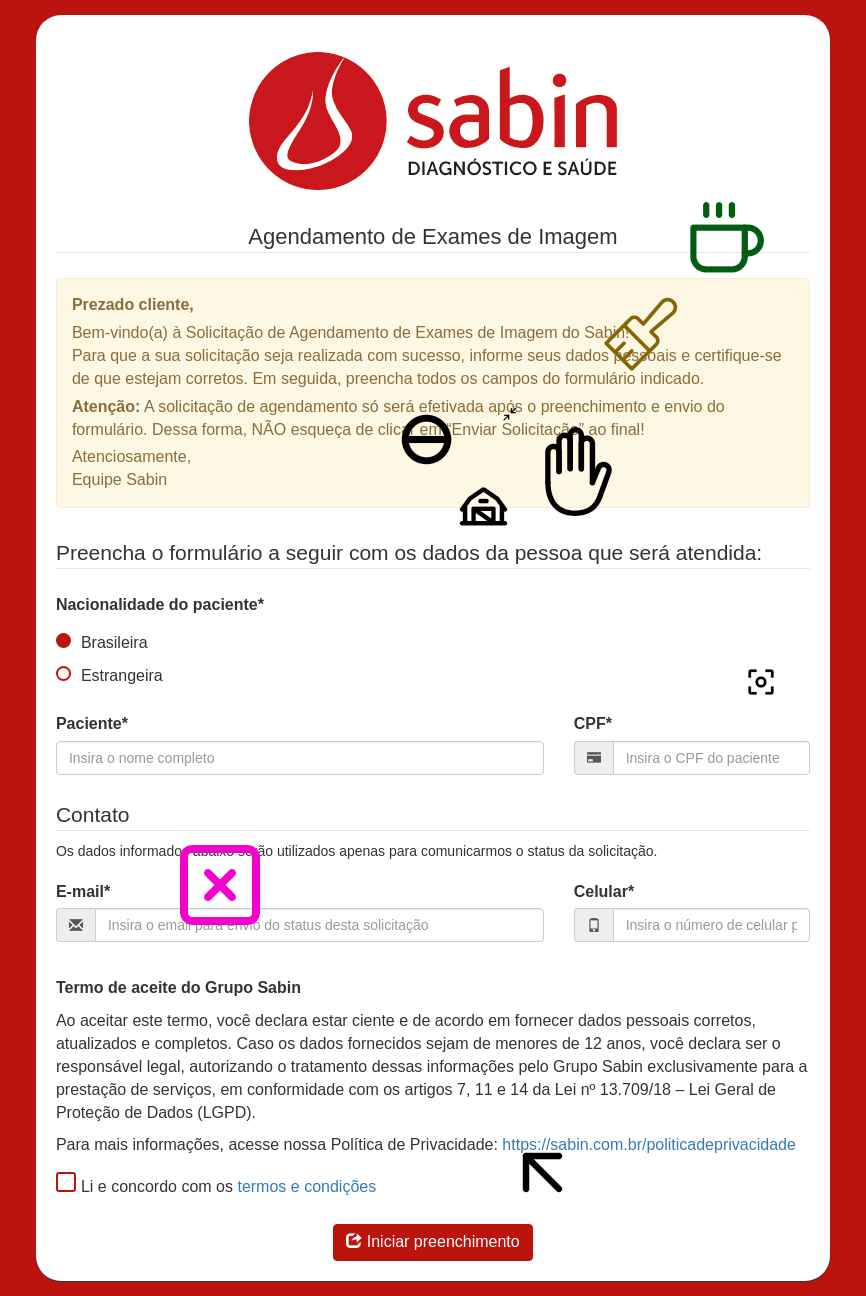 The height and width of the screenshot is (1296, 866). What do you see at coordinates (642, 333) in the screenshot?
I see `access painting or drawing tools` at bounding box center [642, 333].